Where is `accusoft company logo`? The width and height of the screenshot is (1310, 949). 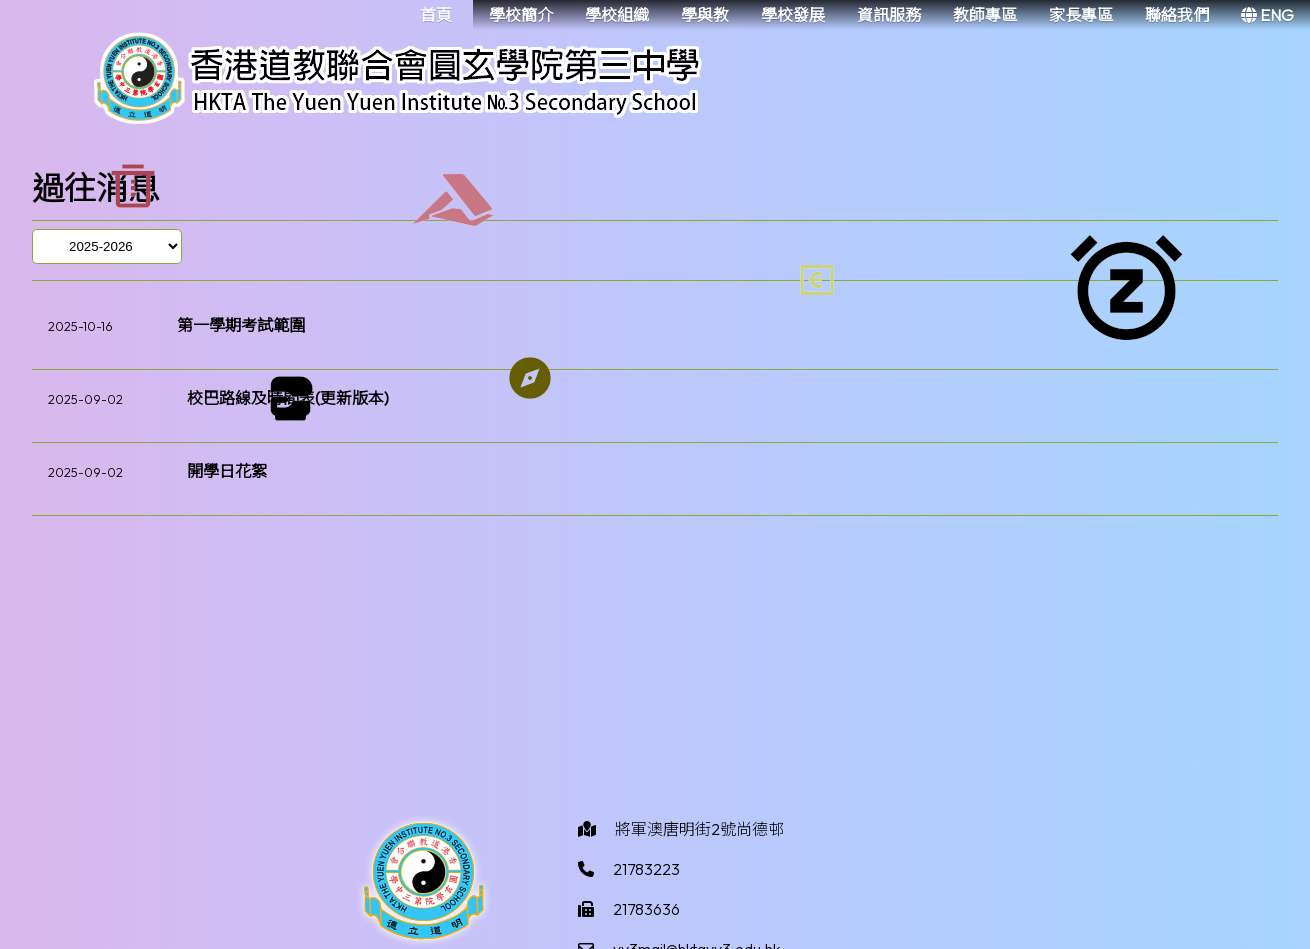
accusoft company logo is located at coordinates (453, 200).